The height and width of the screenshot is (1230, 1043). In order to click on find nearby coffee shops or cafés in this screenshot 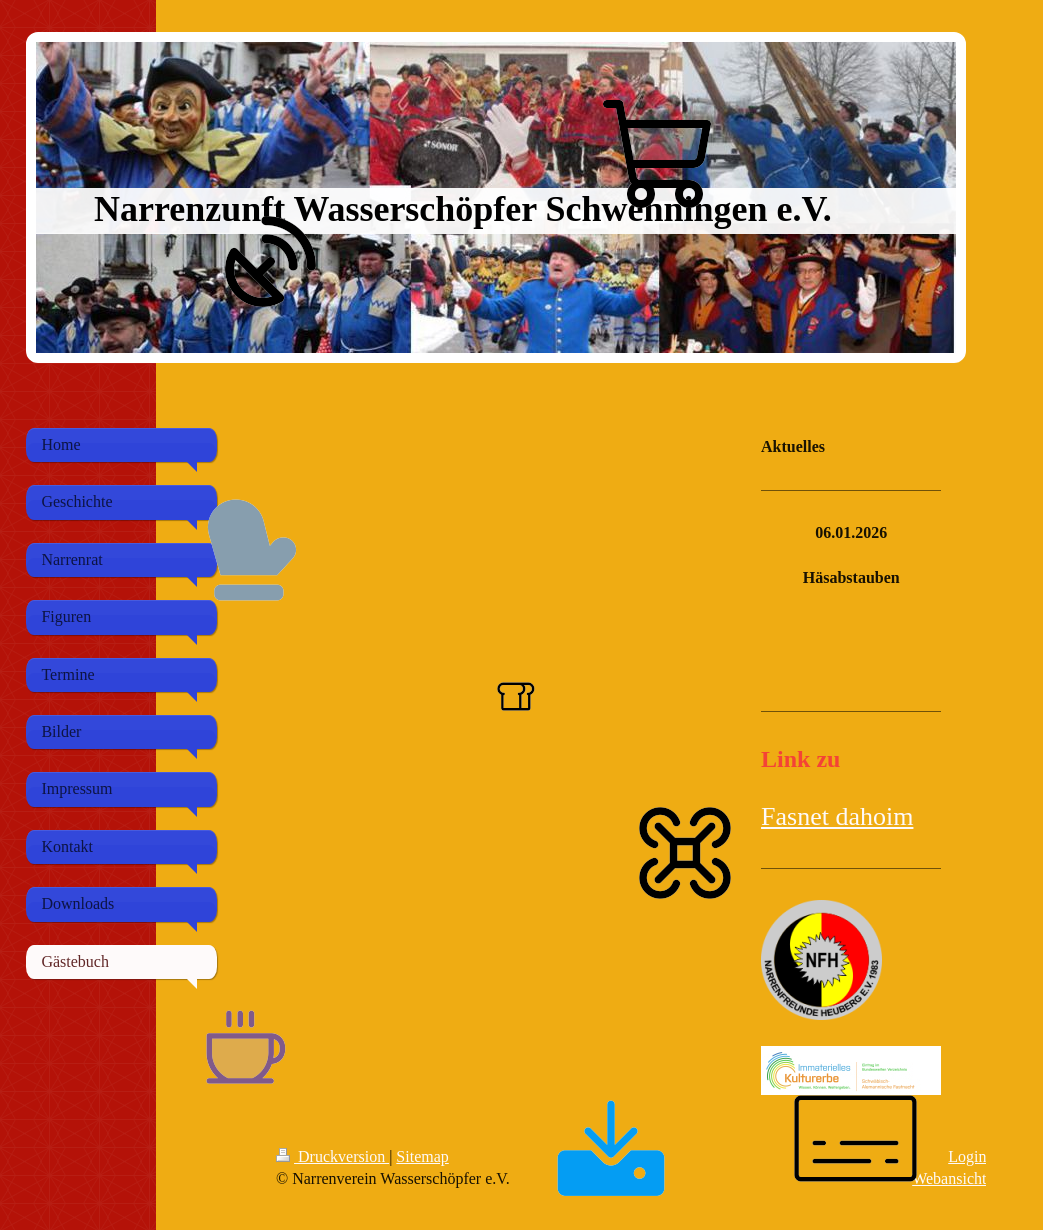, I will do `click(243, 1050)`.